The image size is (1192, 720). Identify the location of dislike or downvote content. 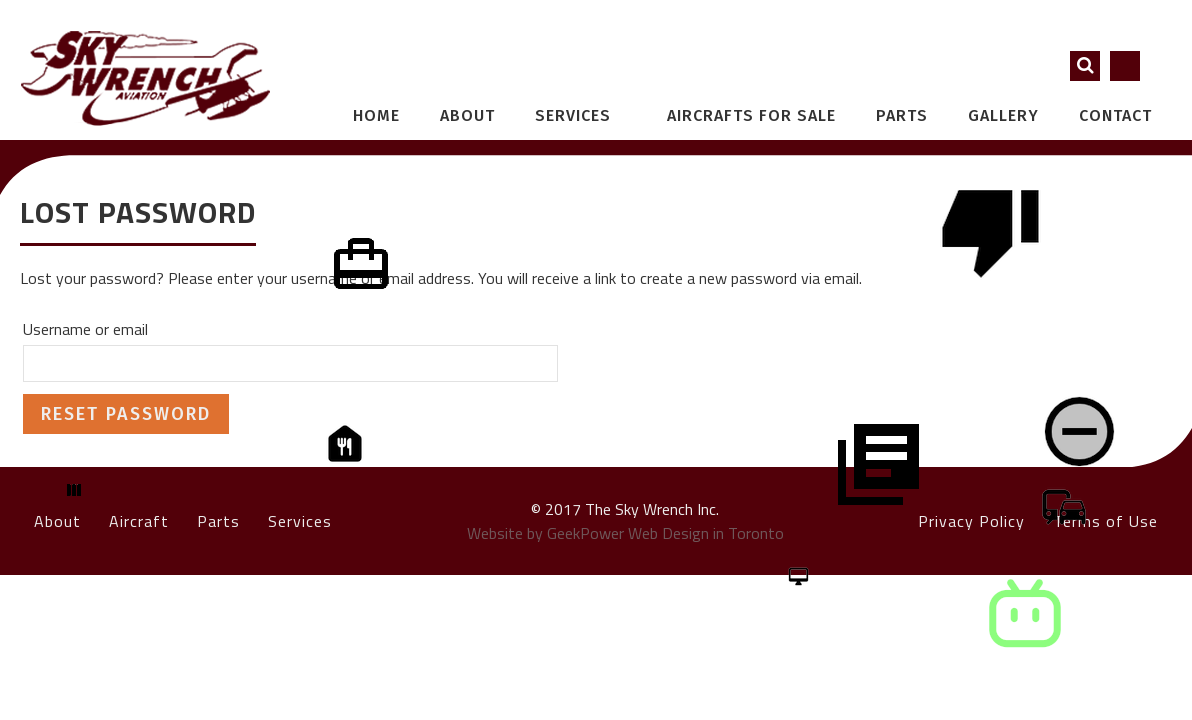
(990, 229).